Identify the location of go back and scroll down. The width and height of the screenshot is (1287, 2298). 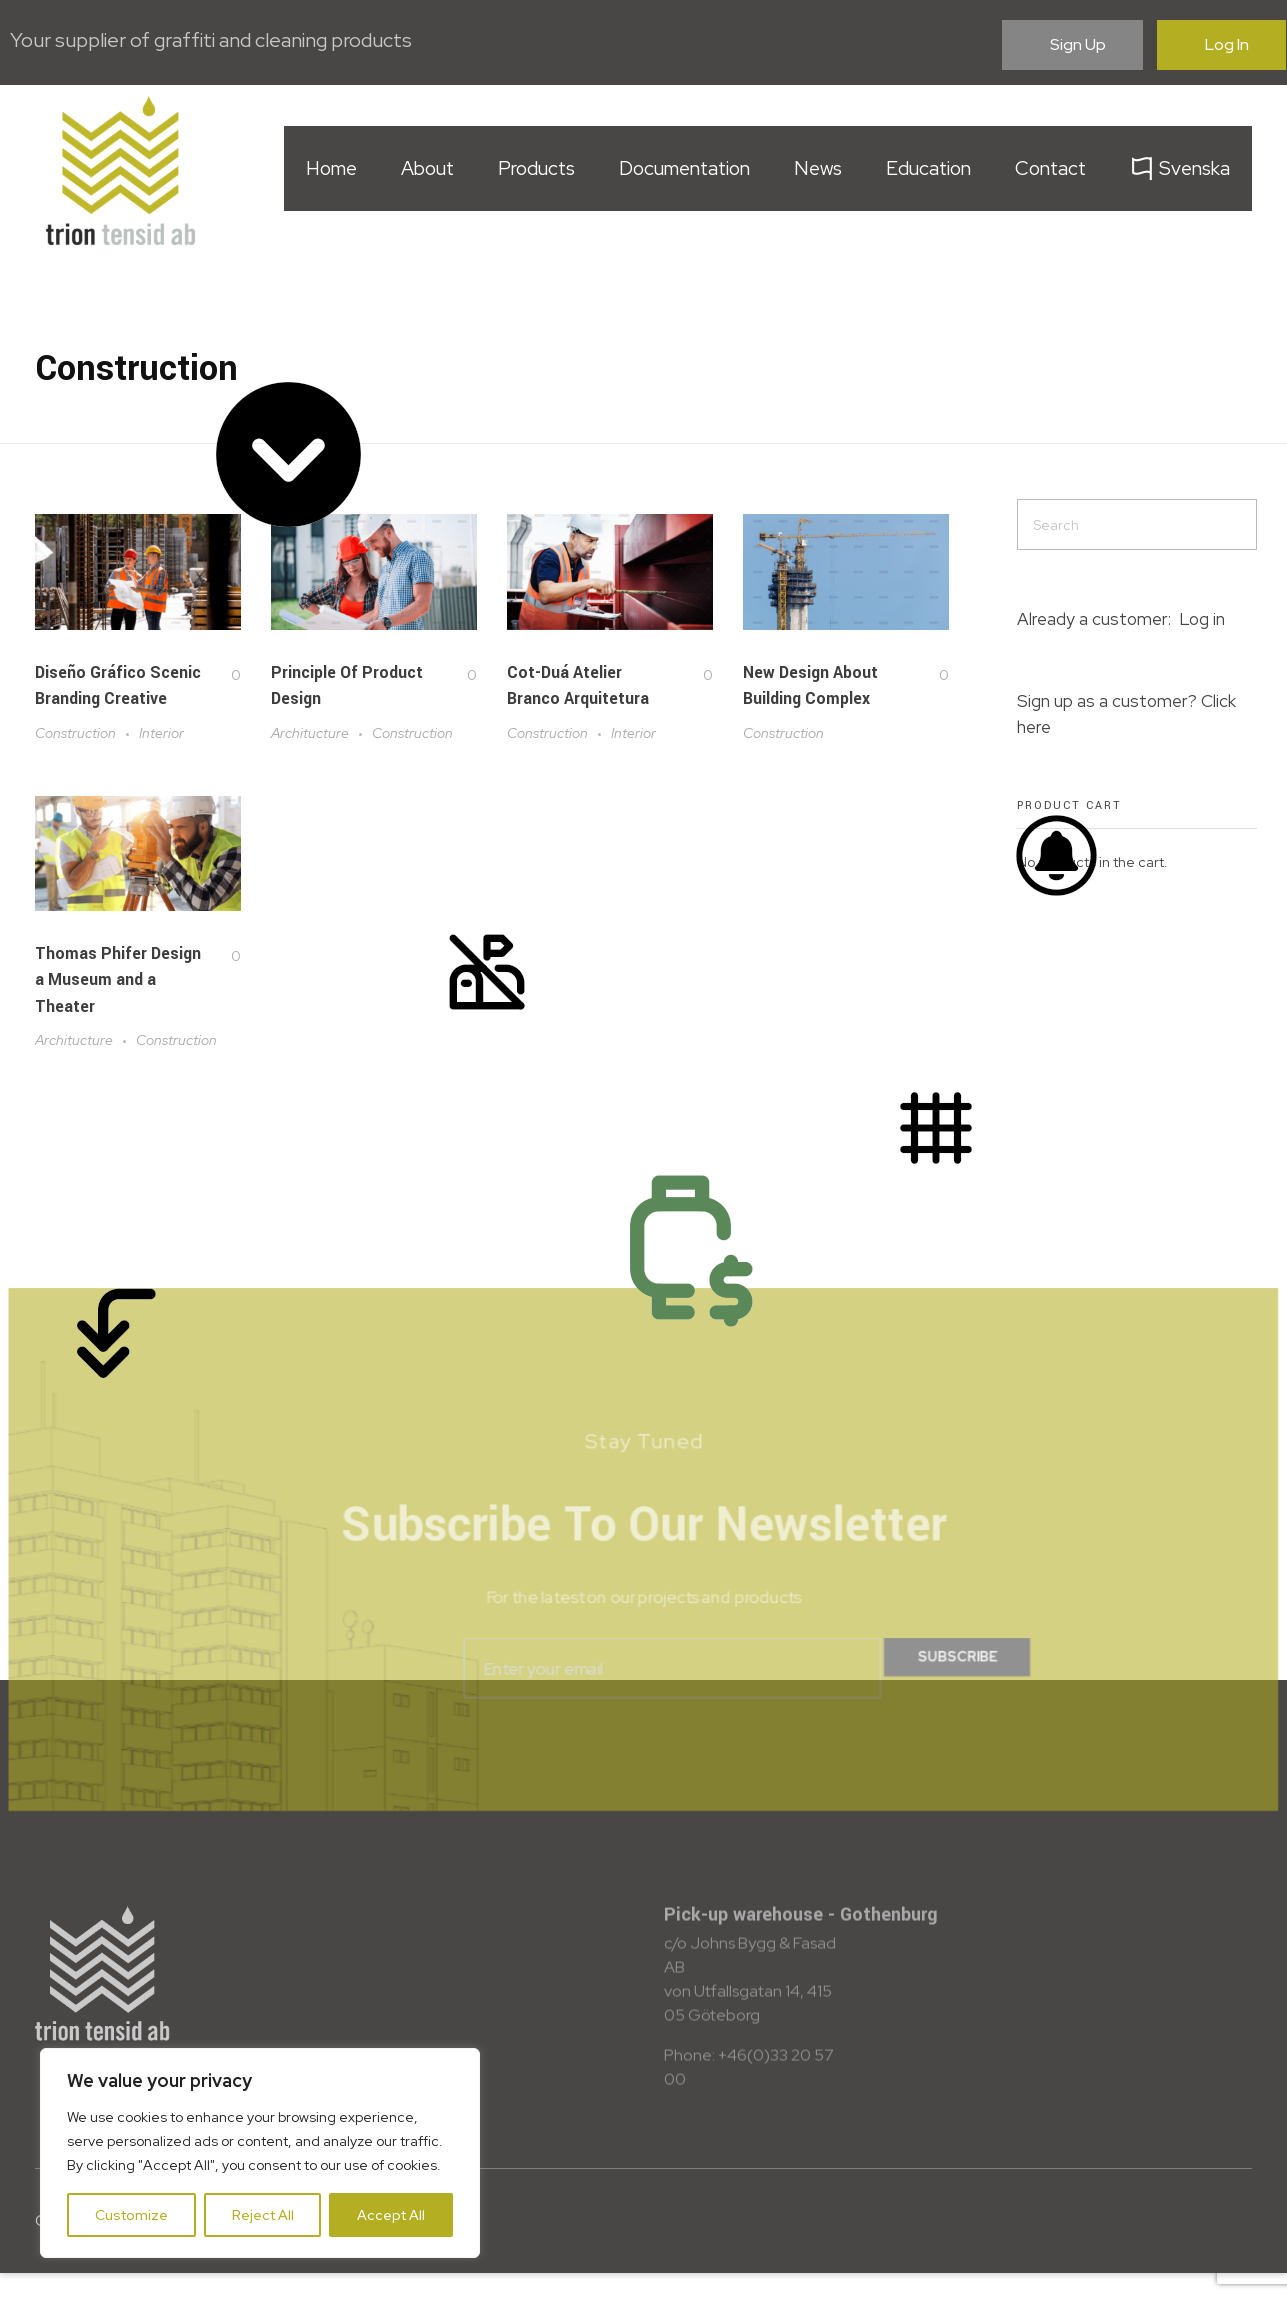
(119, 1336).